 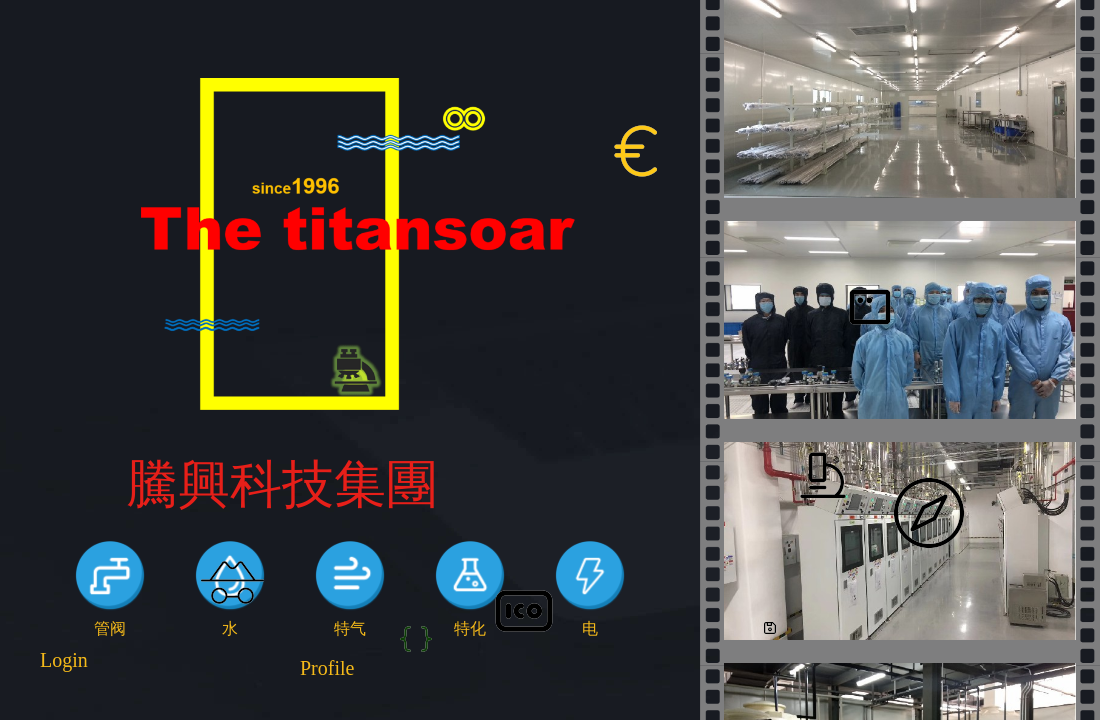 I want to click on access navigation or direction features, so click(x=929, y=513).